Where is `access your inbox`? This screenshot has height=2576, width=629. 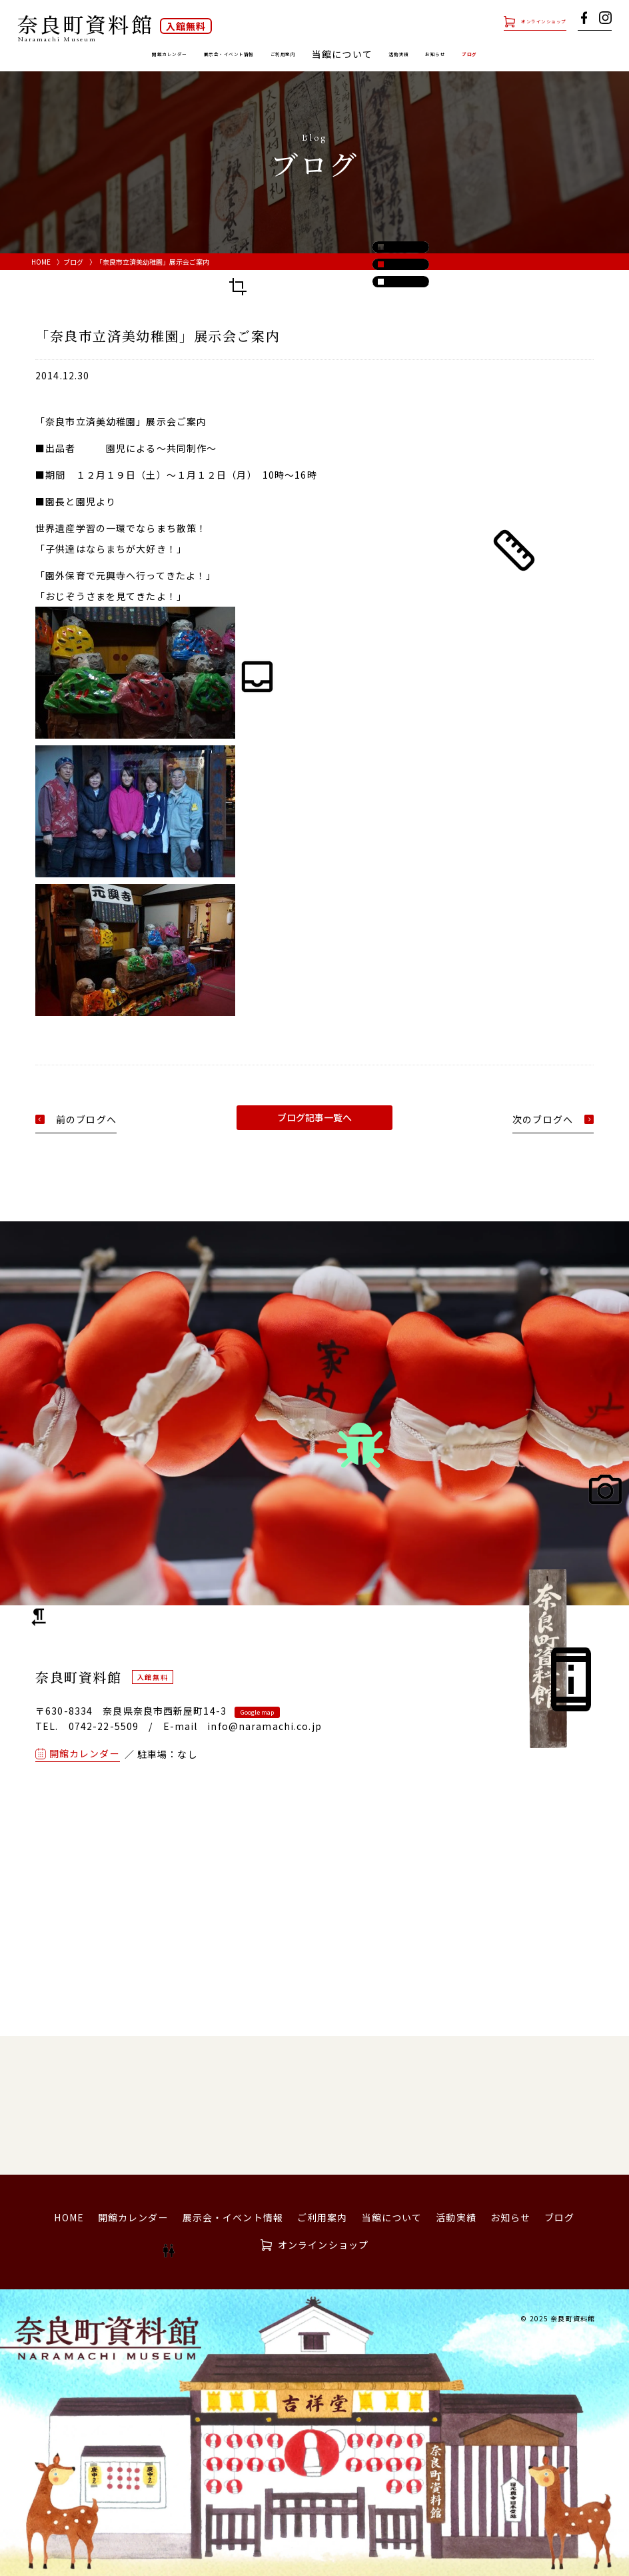 access your inbox is located at coordinates (257, 677).